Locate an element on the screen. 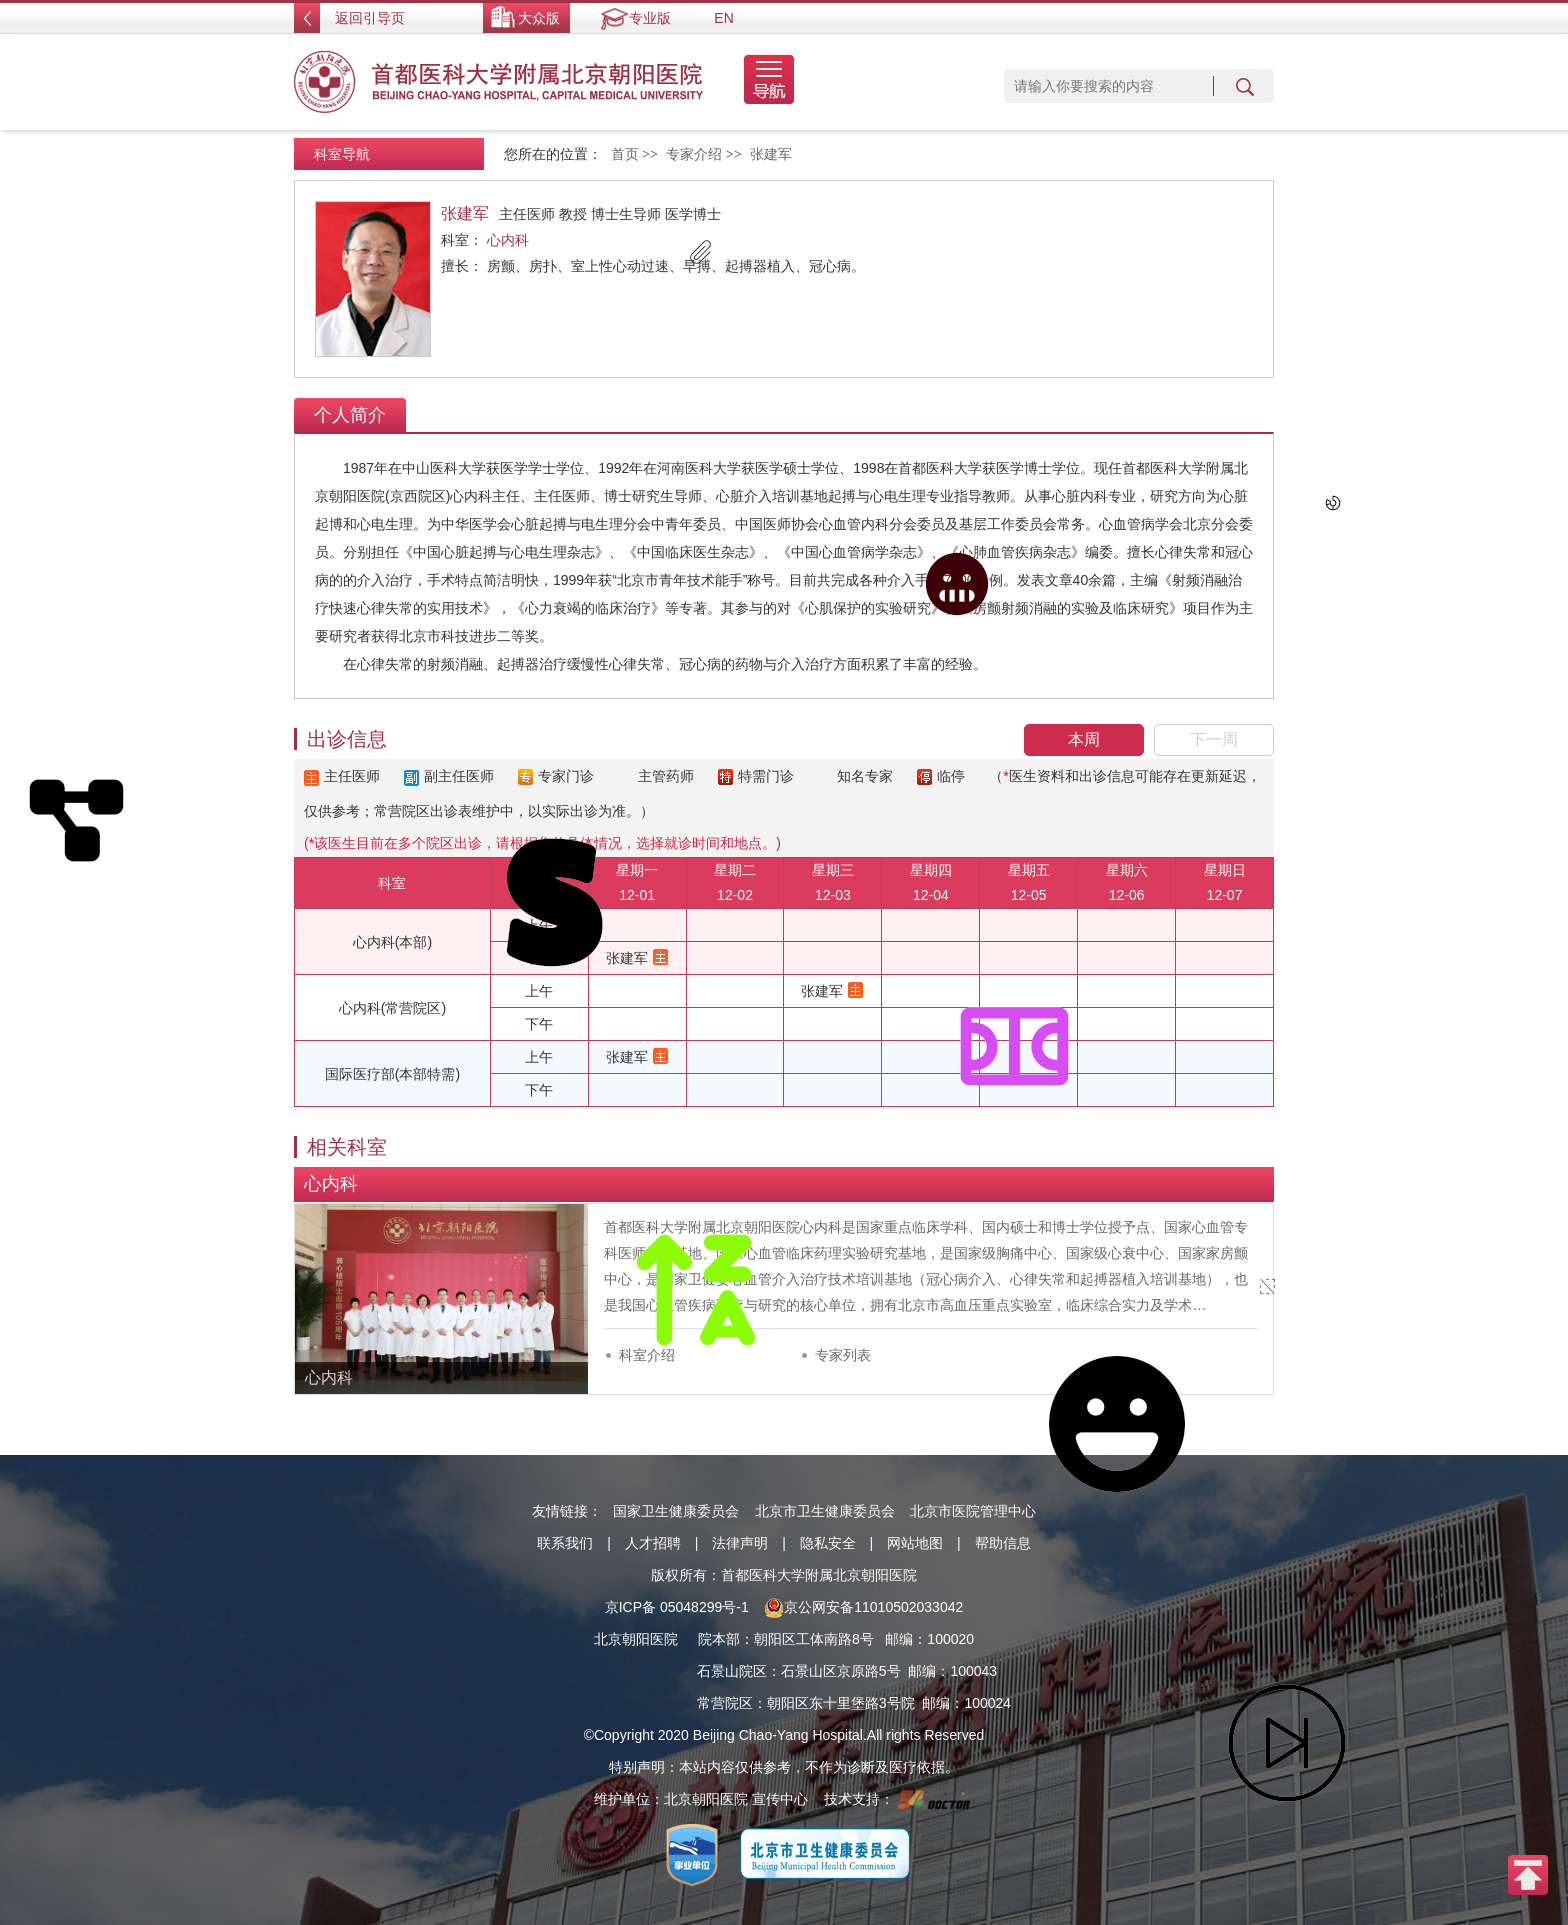 The width and height of the screenshot is (1568, 1925). react with laughter to a post or message is located at coordinates (1117, 1424).